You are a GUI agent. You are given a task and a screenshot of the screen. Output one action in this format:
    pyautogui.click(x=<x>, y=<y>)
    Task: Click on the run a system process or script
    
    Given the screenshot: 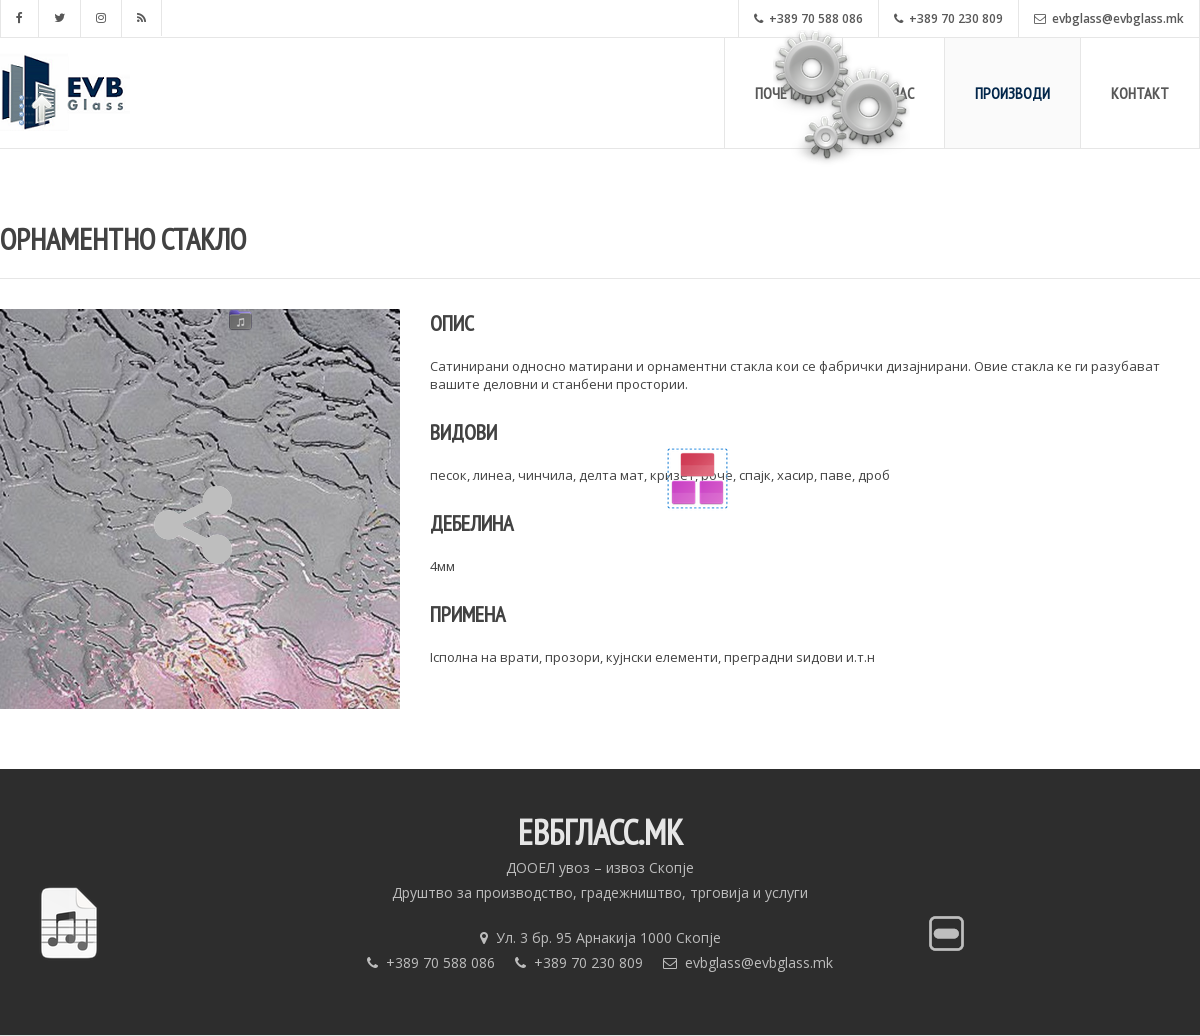 What is the action you would take?
    pyautogui.click(x=841, y=98)
    